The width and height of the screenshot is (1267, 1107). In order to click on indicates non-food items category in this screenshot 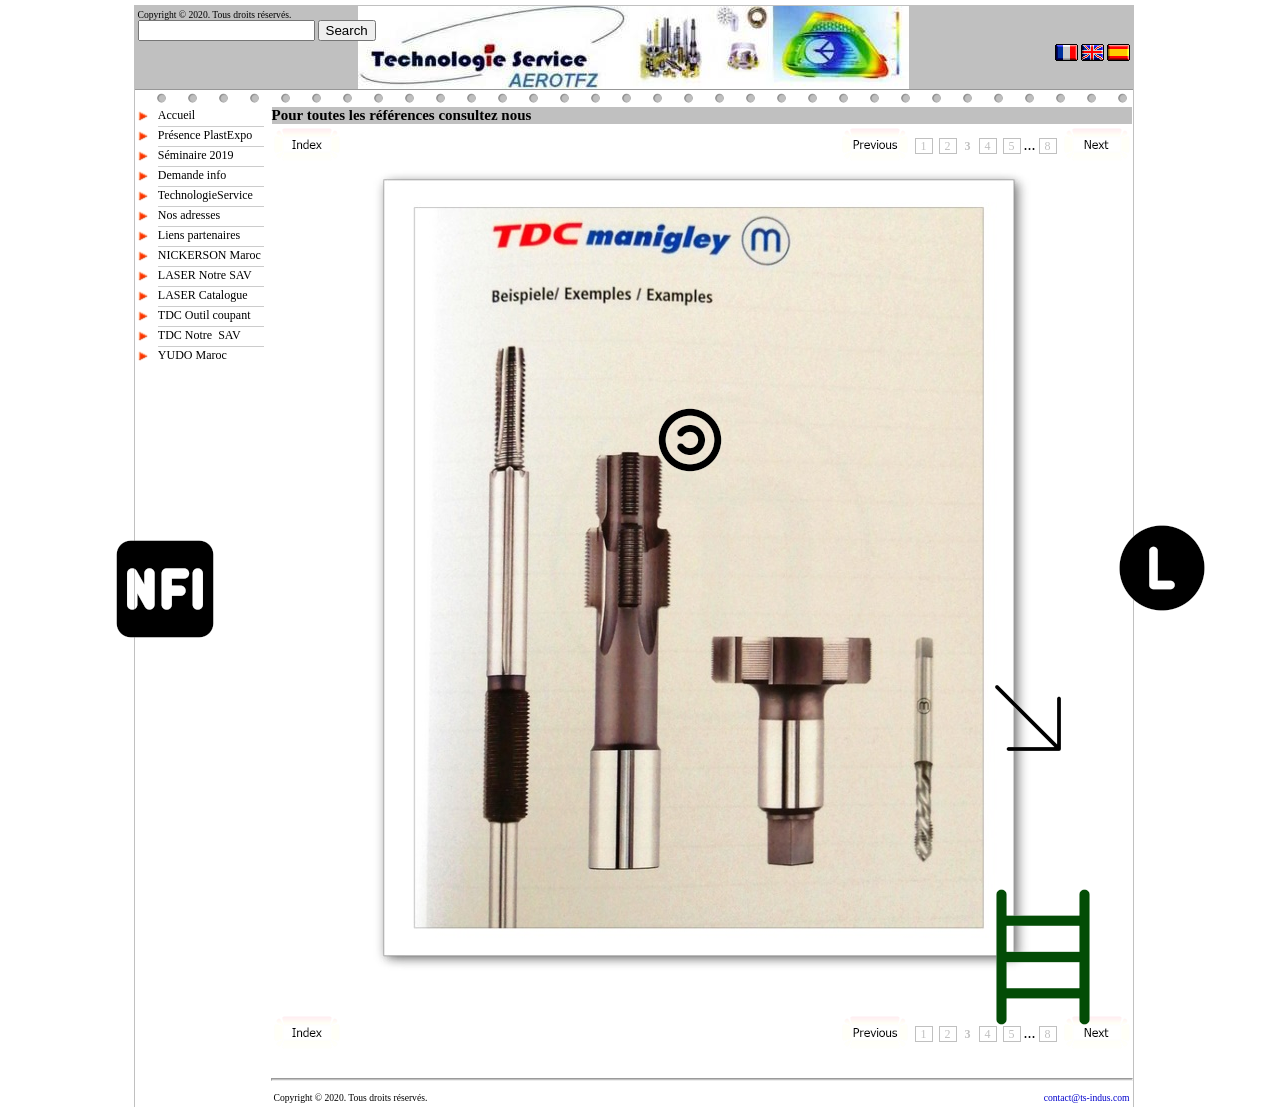, I will do `click(165, 589)`.